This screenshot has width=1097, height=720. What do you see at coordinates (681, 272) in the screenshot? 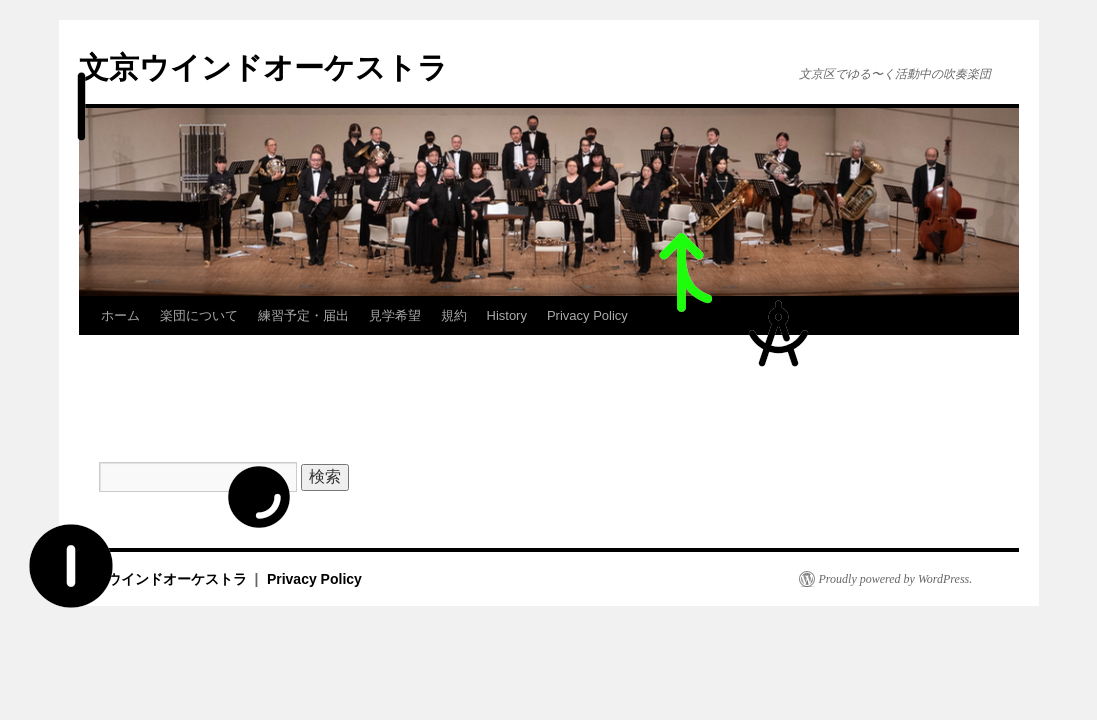
I see `merge lanes or paths to the right` at bounding box center [681, 272].